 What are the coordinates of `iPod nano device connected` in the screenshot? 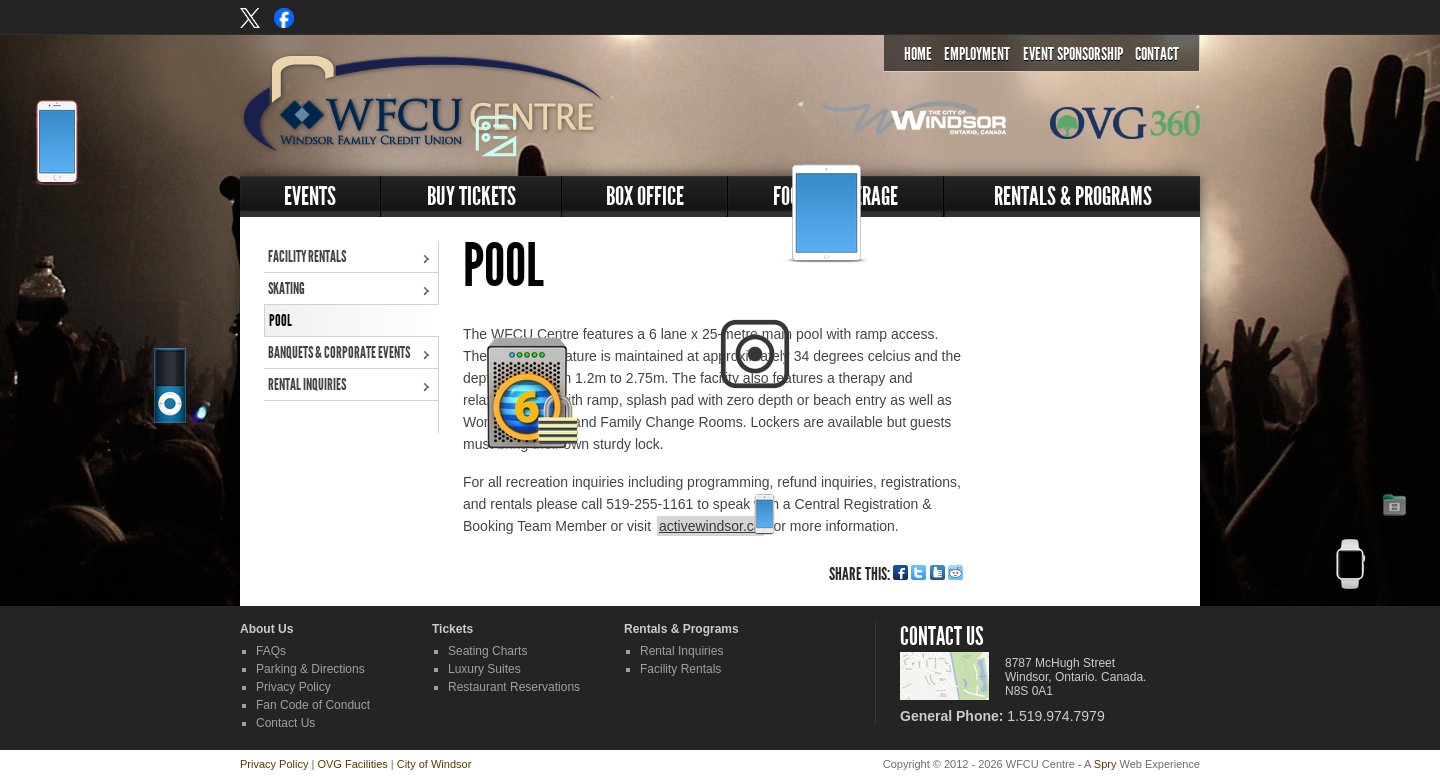 It's located at (169, 386).